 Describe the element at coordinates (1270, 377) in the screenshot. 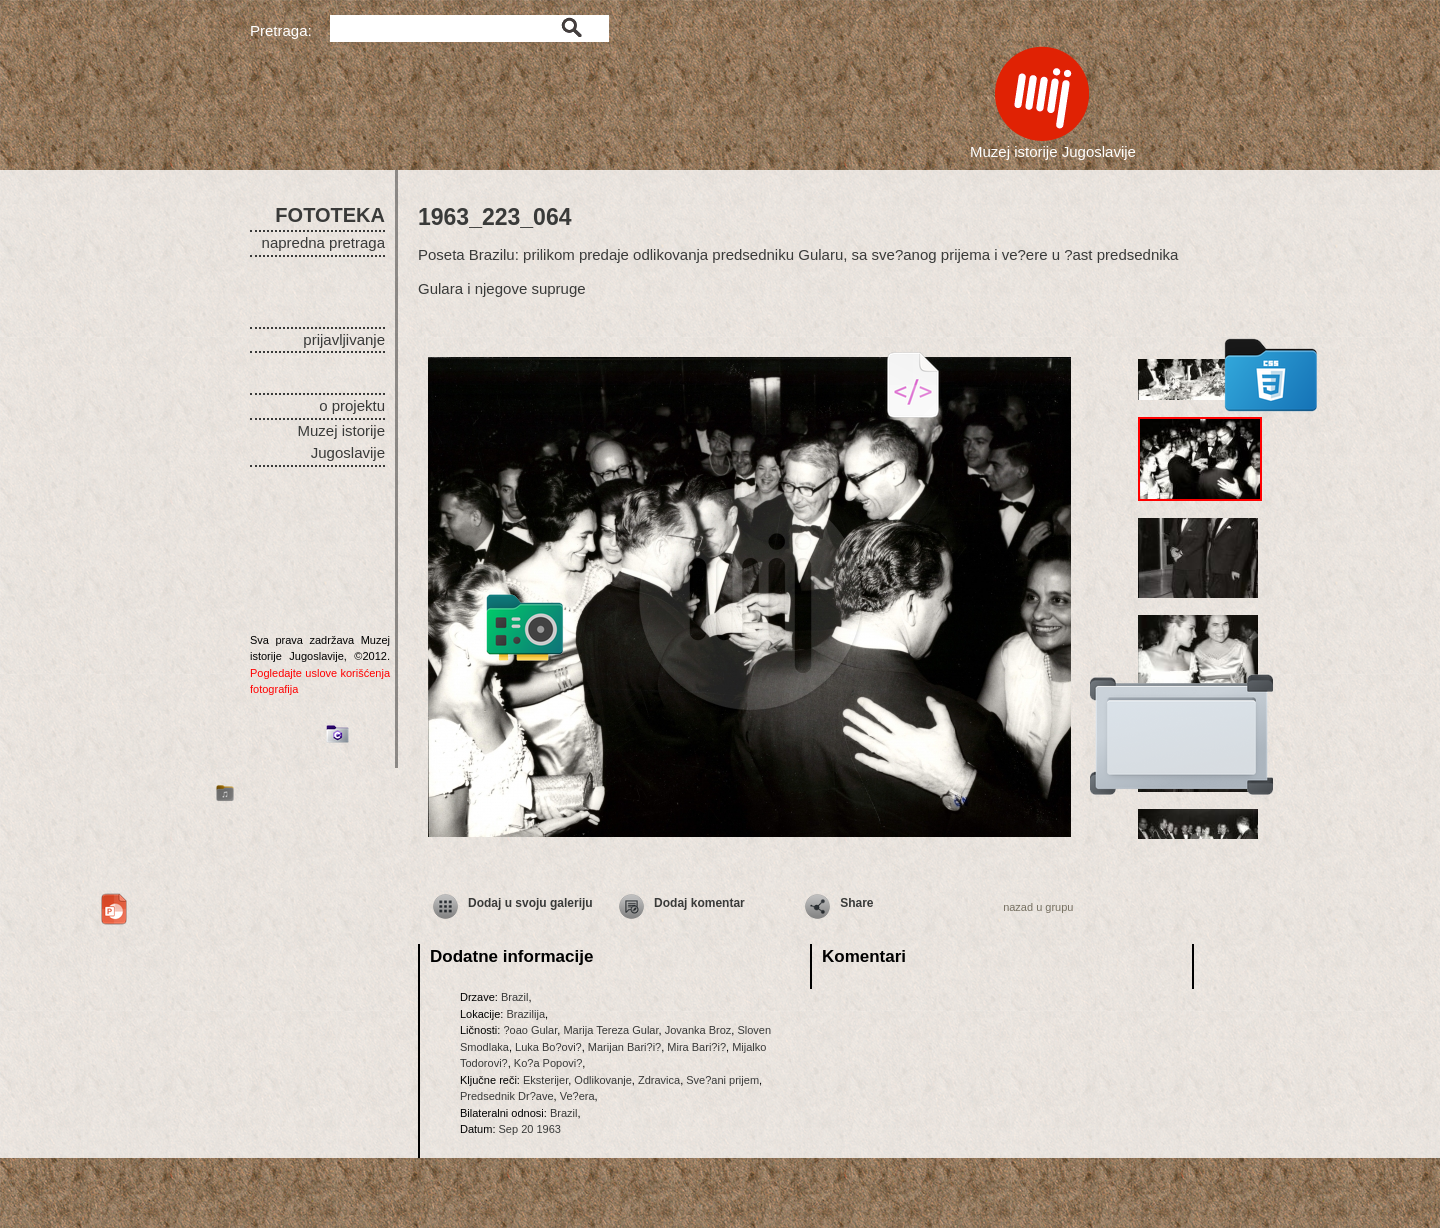

I see `open folder containing CSS stylesheets` at that location.